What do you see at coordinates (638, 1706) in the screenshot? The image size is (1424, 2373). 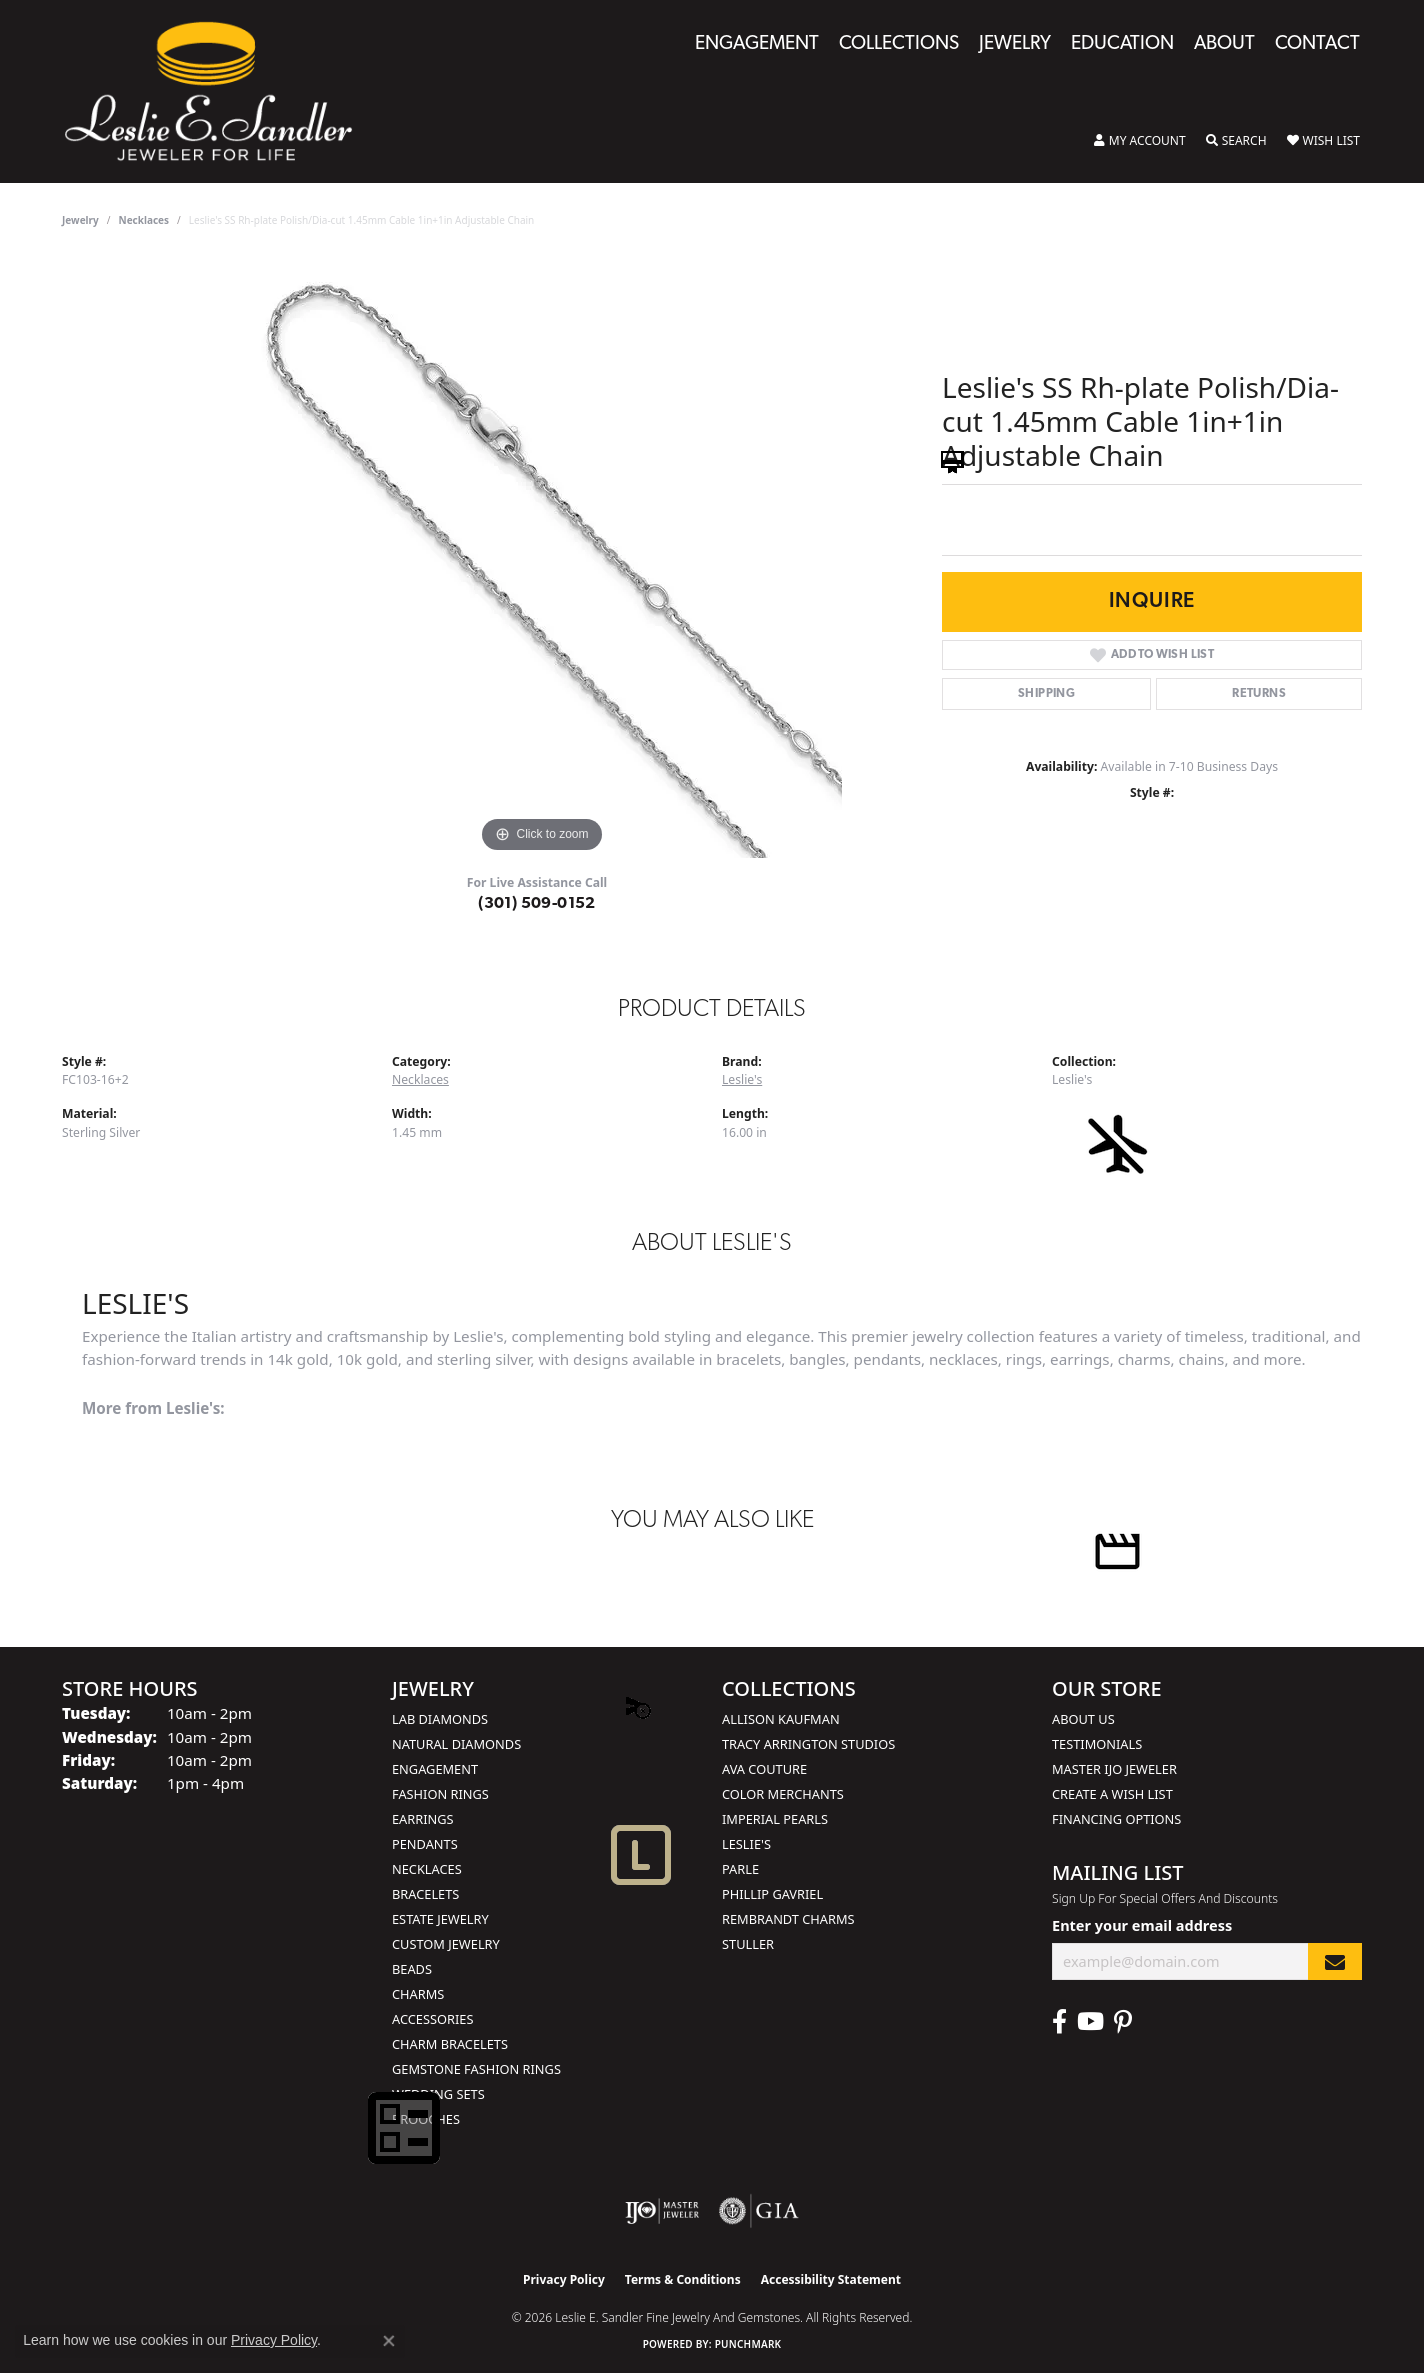 I see `cancel a scheduled message` at bounding box center [638, 1706].